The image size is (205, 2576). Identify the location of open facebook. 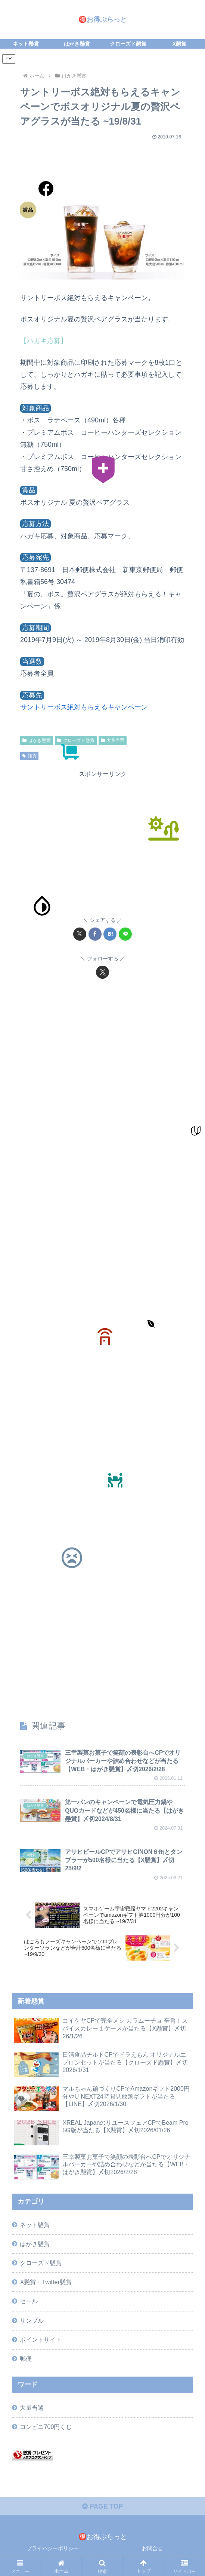
(46, 189).